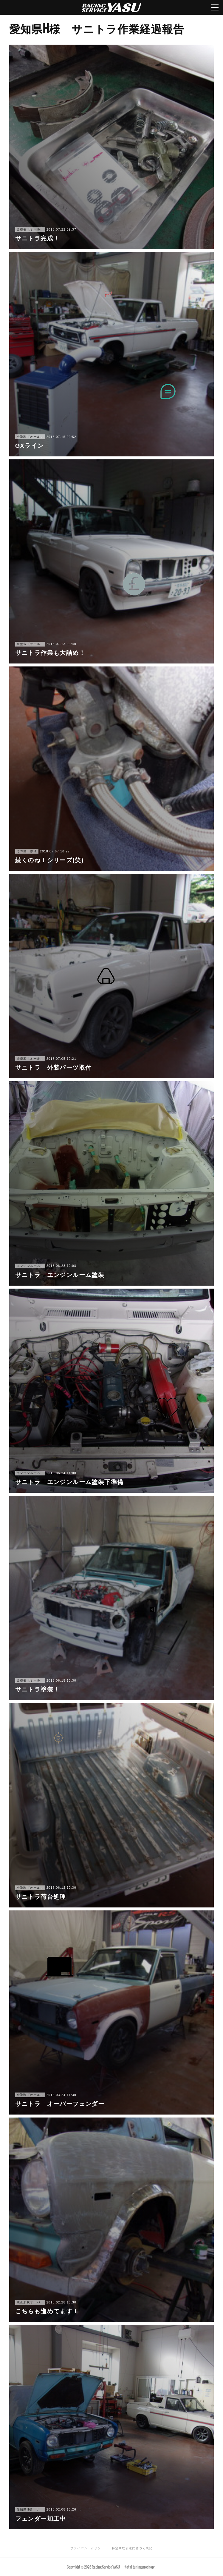  Describe the element at coordinates (59, 1967) in the screenshot. I see `open whiteboard or presentation mode` at that location.